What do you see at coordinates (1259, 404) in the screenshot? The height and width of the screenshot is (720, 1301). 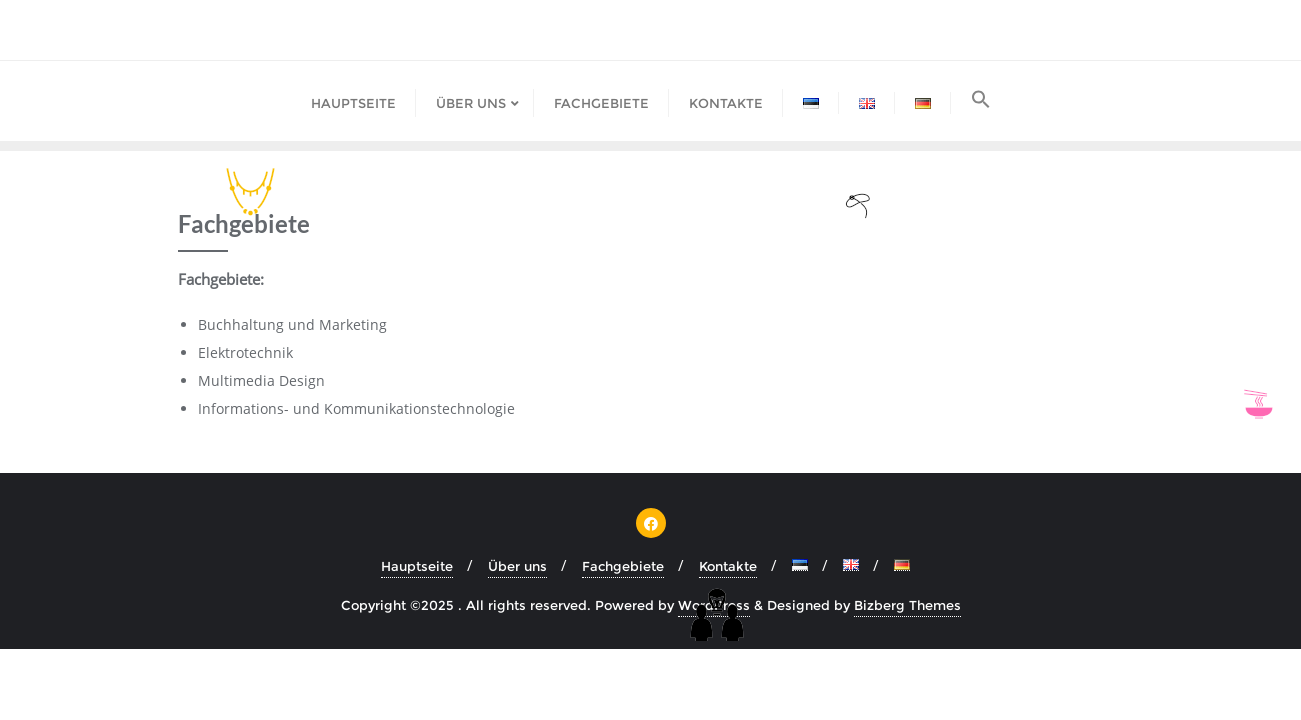 I see `browse asian cuisine or noodle dishes` at bounding box center [1259, 404].